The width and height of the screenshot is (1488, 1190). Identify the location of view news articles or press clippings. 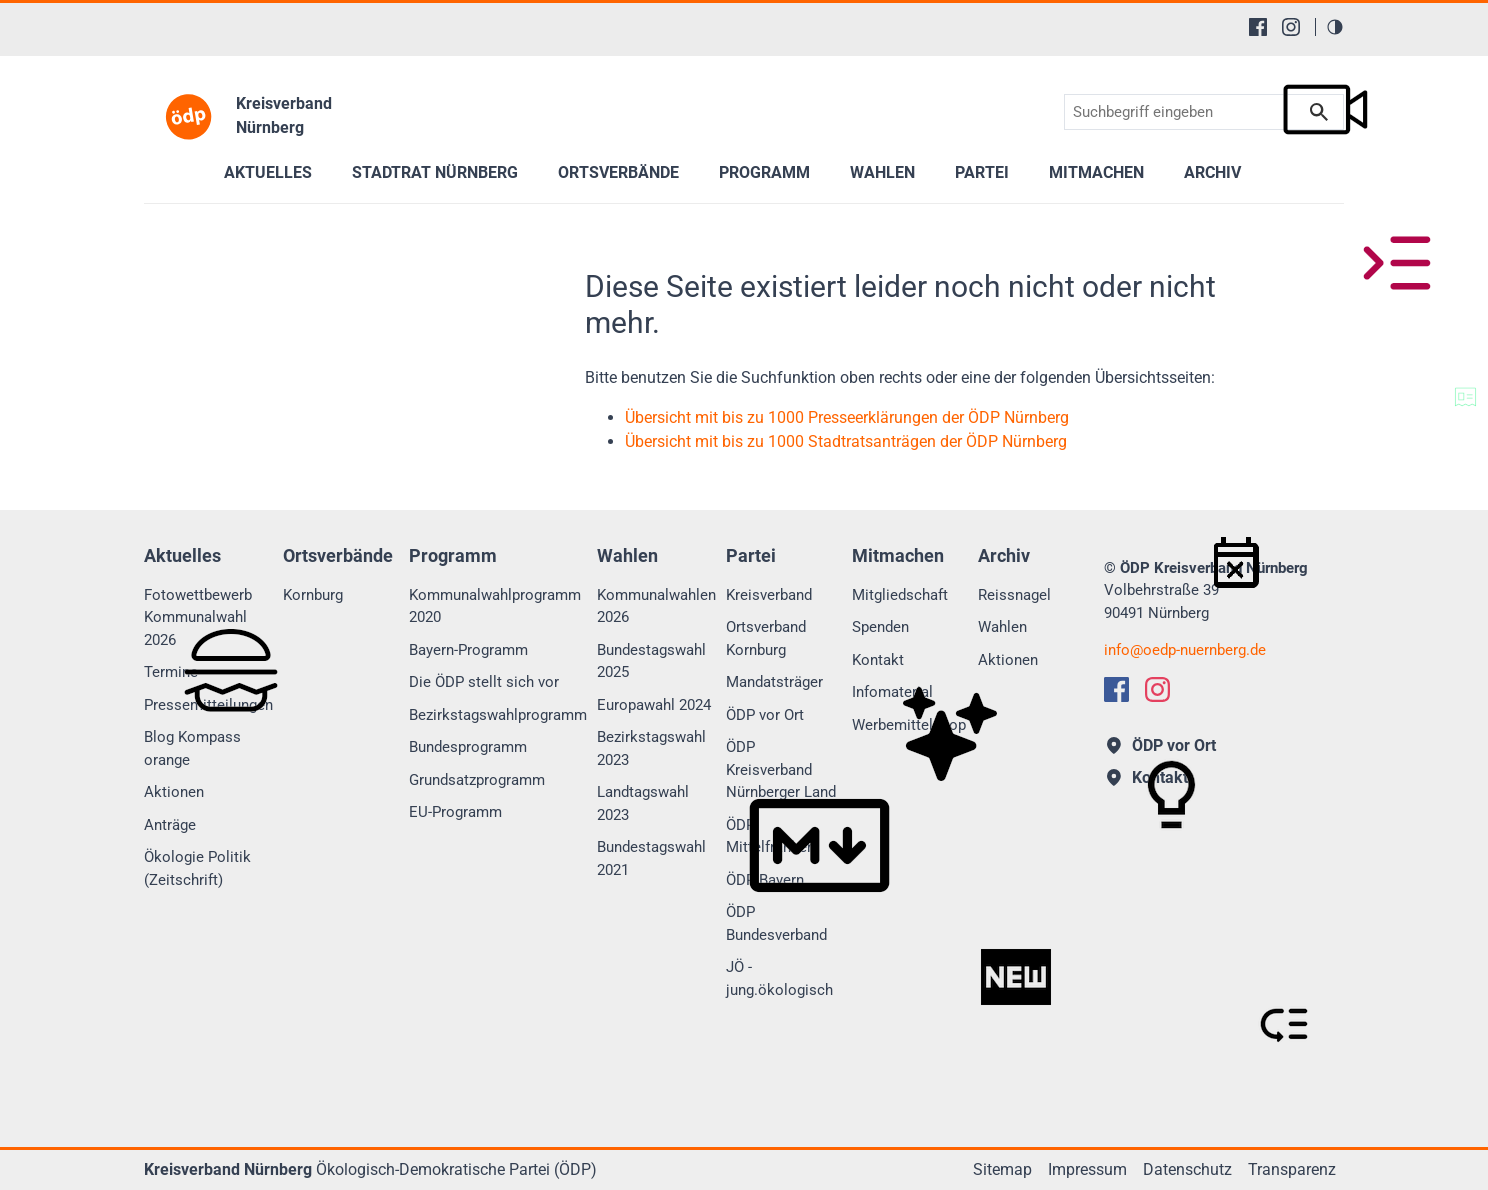
(1465, 396).